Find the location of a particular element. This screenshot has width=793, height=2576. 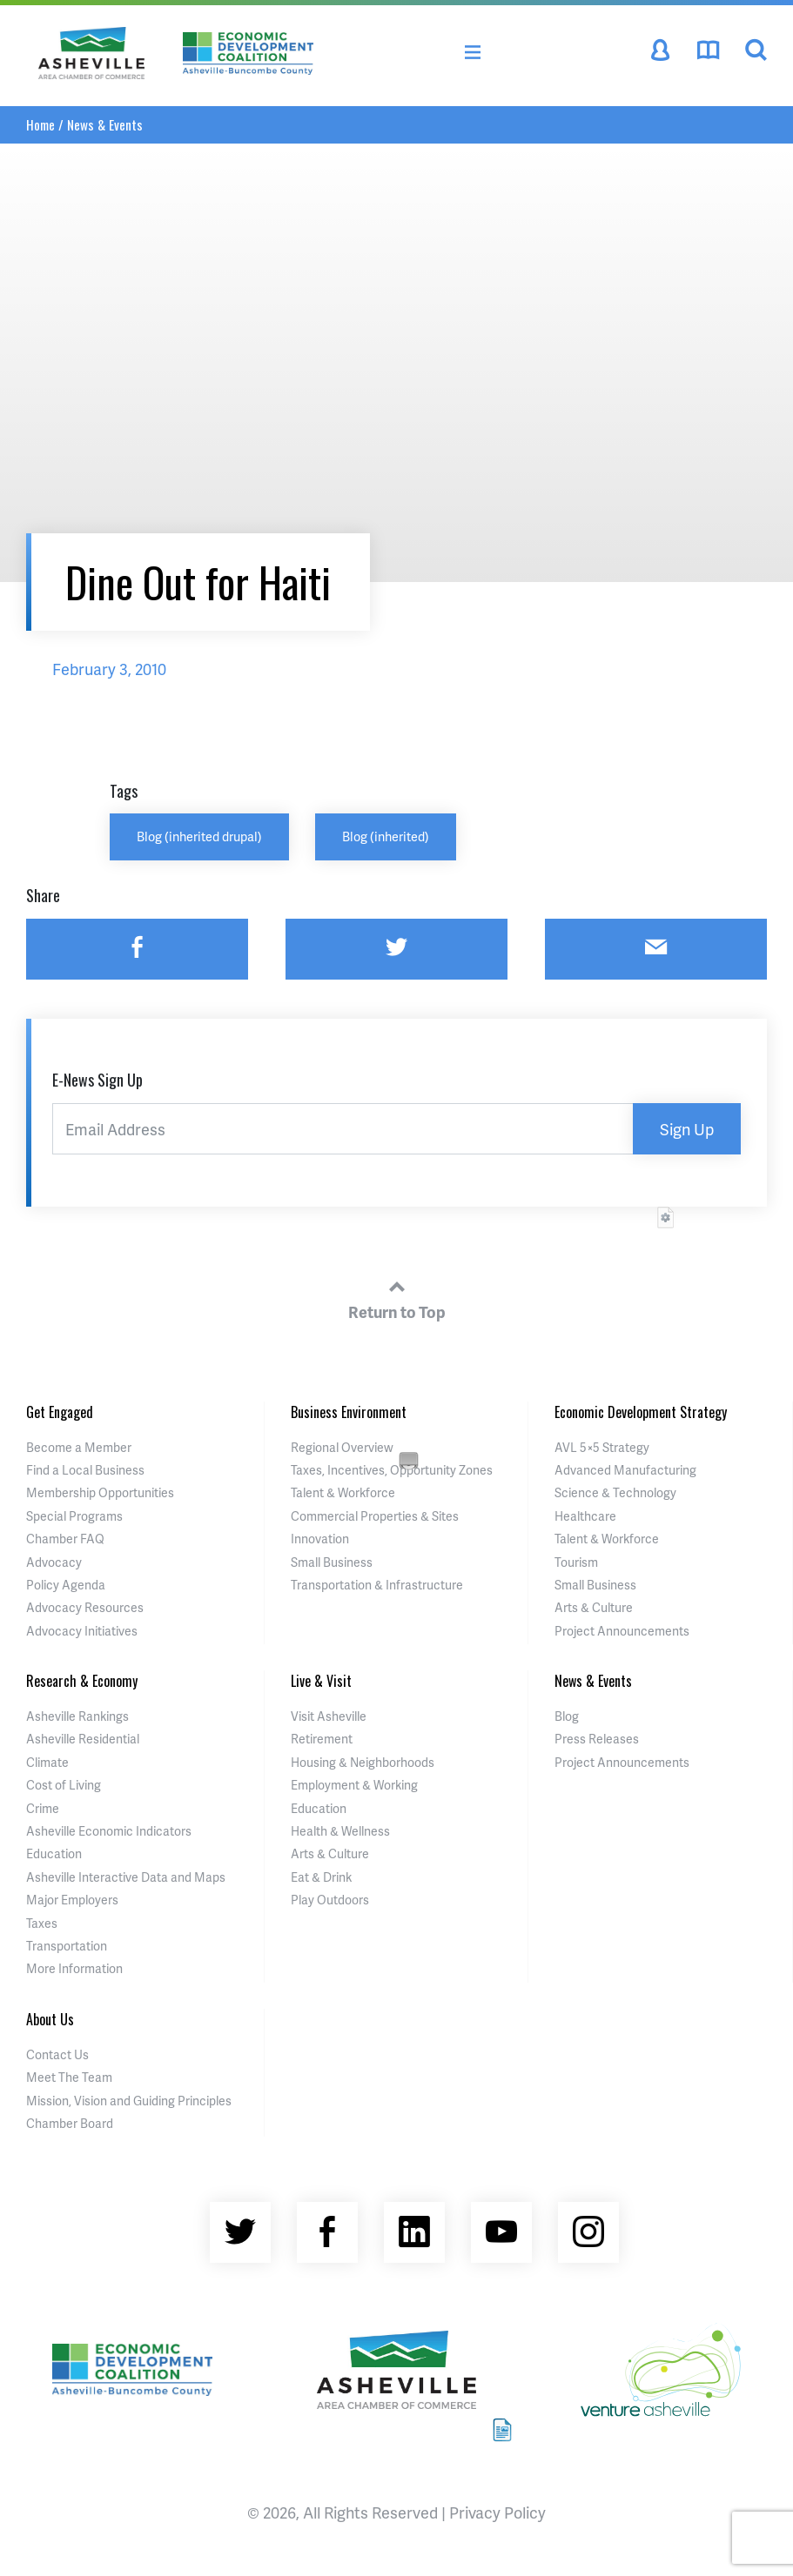

open a libreoffice writer document is located at coordinates (502, 2430).